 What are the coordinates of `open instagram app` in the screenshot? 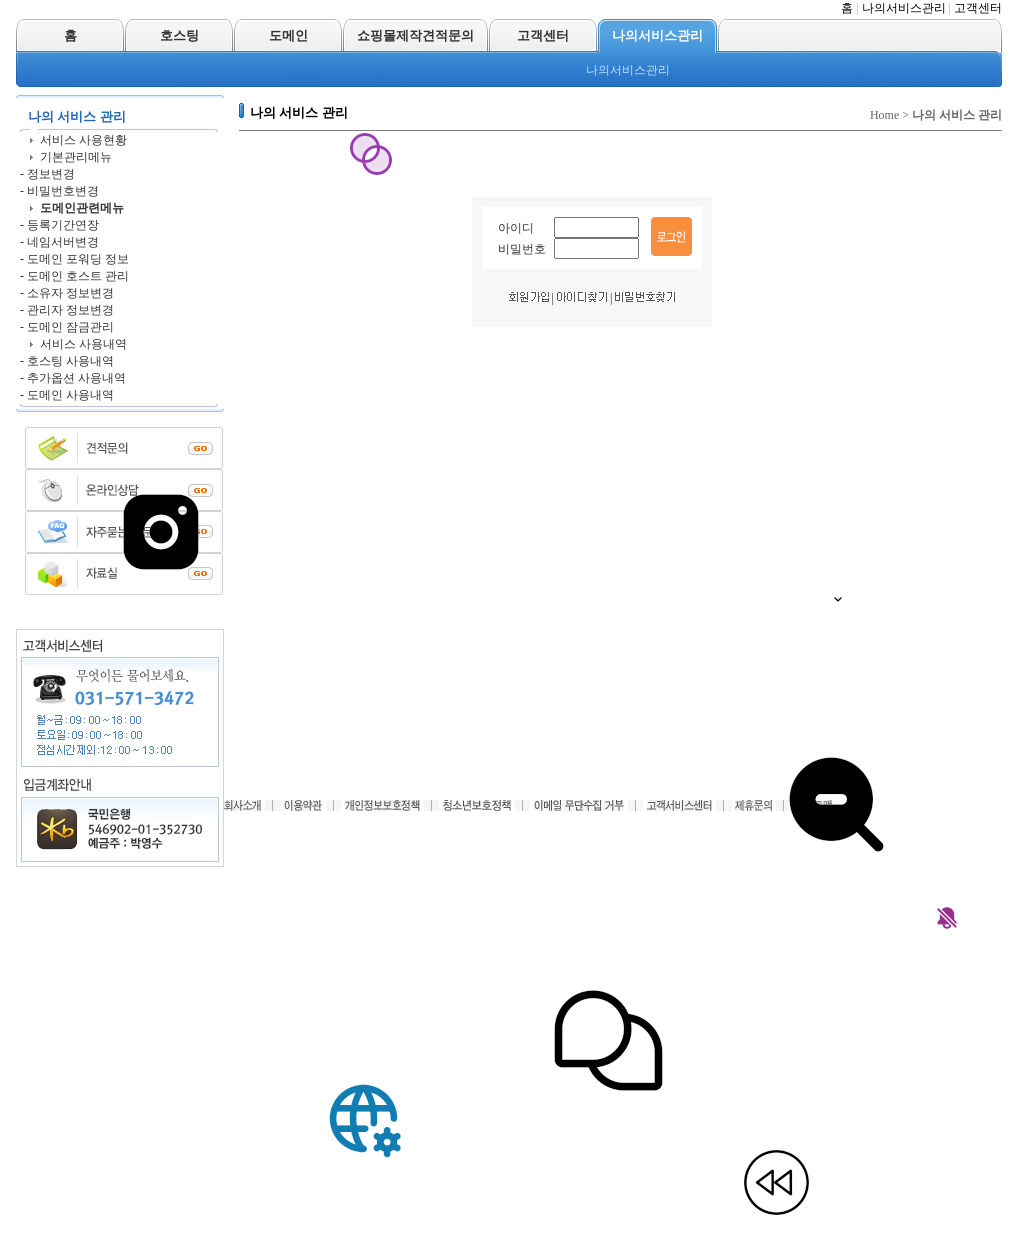 It's located at (161, 532).